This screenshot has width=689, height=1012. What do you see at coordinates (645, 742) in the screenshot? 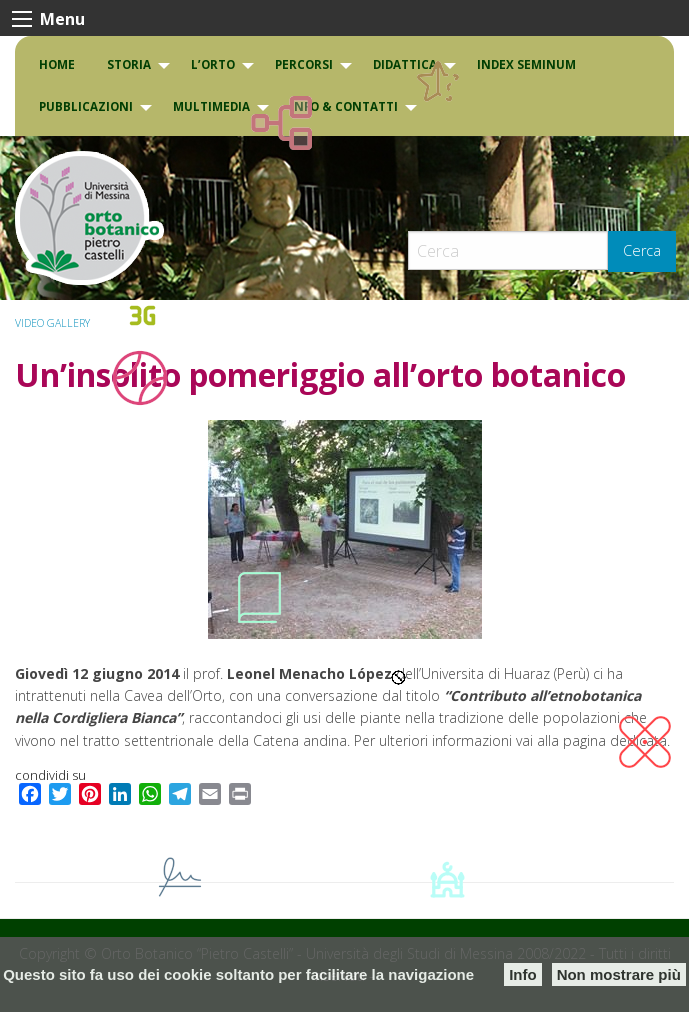
I see `access first aid or medical help resources` at bounding box center [645, 742].